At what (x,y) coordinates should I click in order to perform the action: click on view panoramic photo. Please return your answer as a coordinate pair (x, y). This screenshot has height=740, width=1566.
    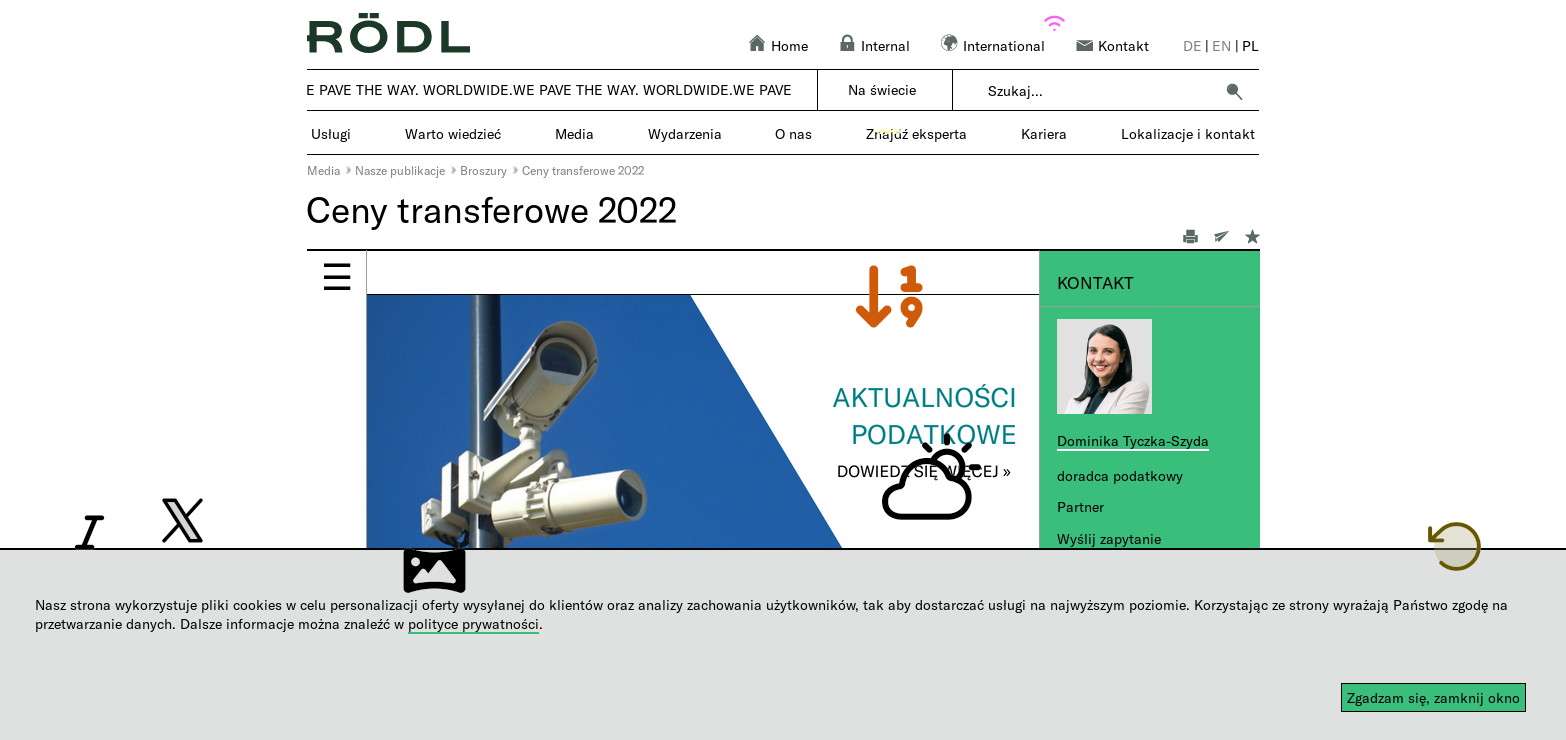
    Looking at the image, I should click on (434, 570).